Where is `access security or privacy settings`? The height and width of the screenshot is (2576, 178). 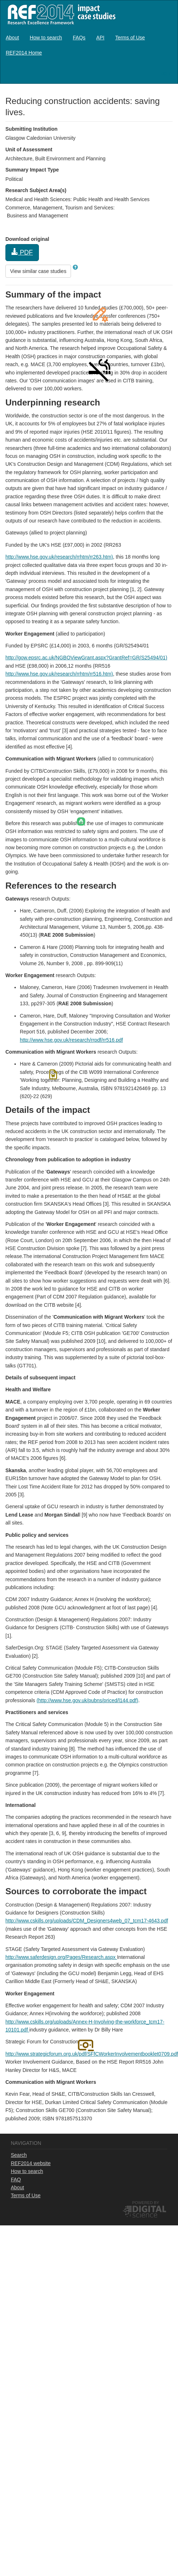 access security or privacy settings is located at coordinates (81, 821).